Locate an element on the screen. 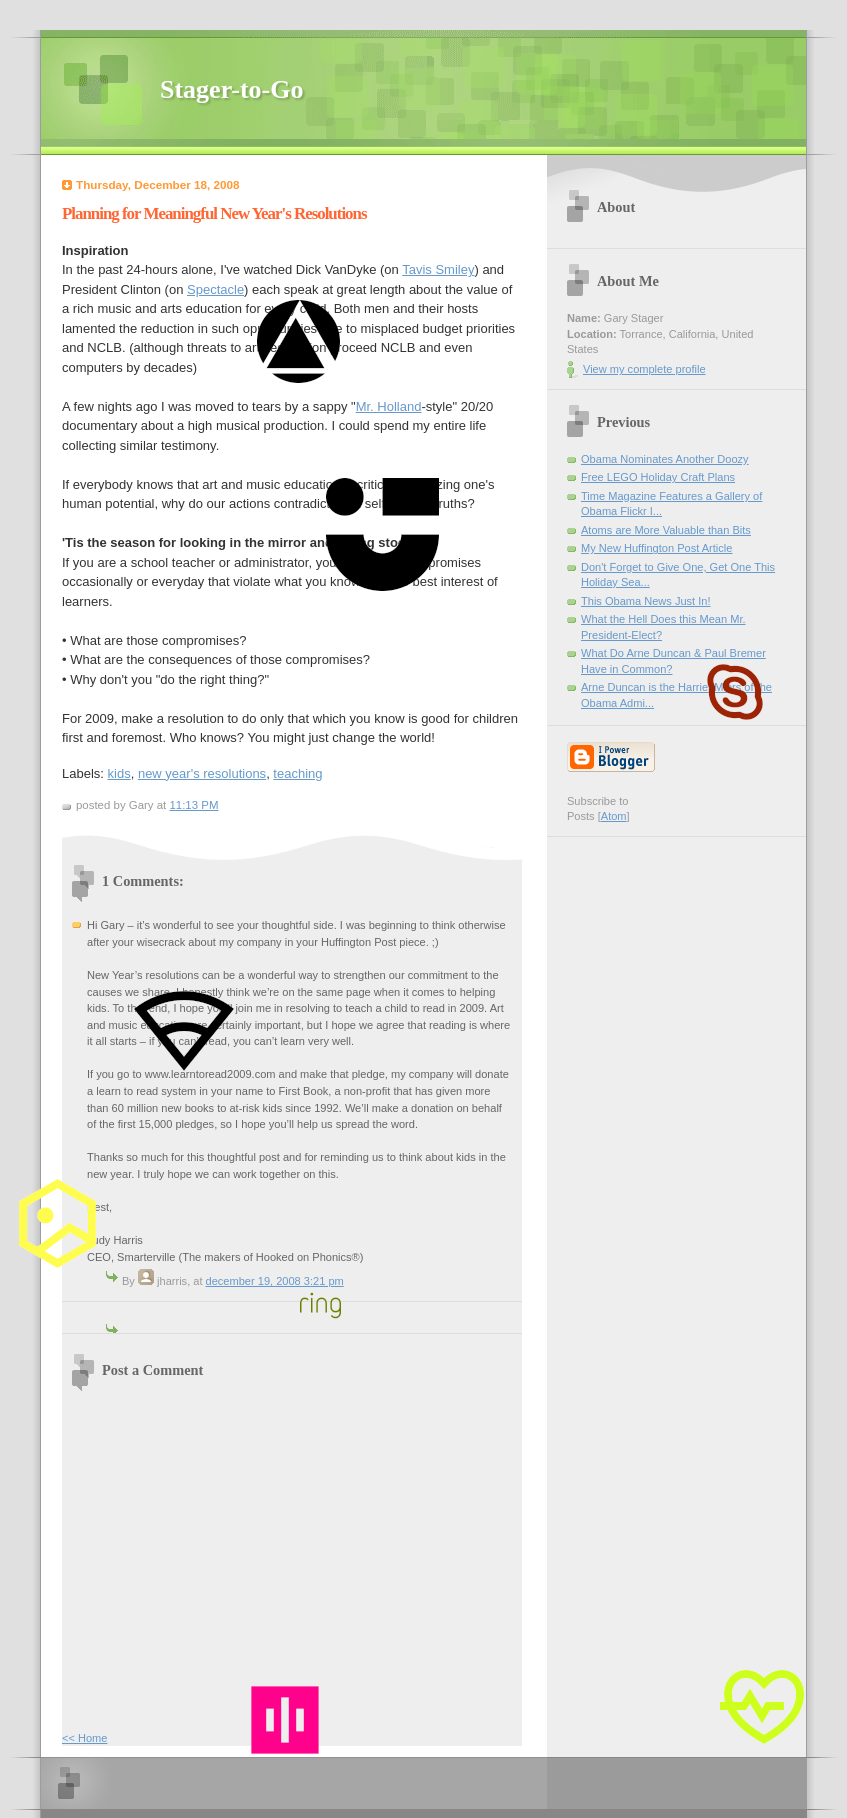 The image size is (847, 1818). interact.js library logo is located at coordinates (298, 341).